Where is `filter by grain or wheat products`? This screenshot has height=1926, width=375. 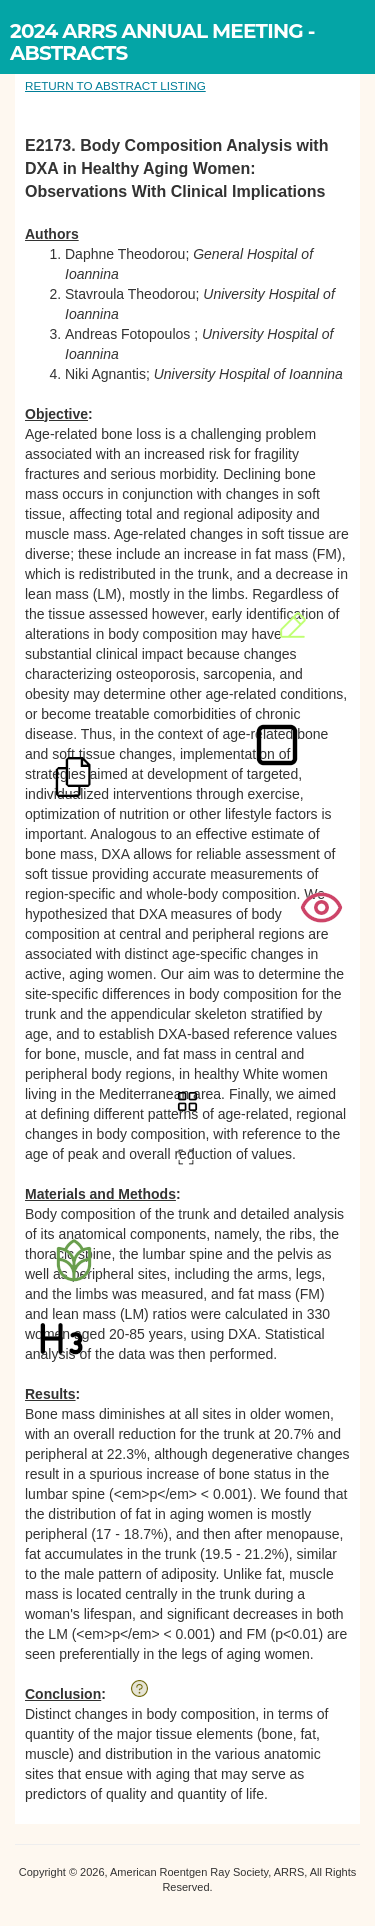
filter by grain or wheat products is located at coordinates (74, 1261).